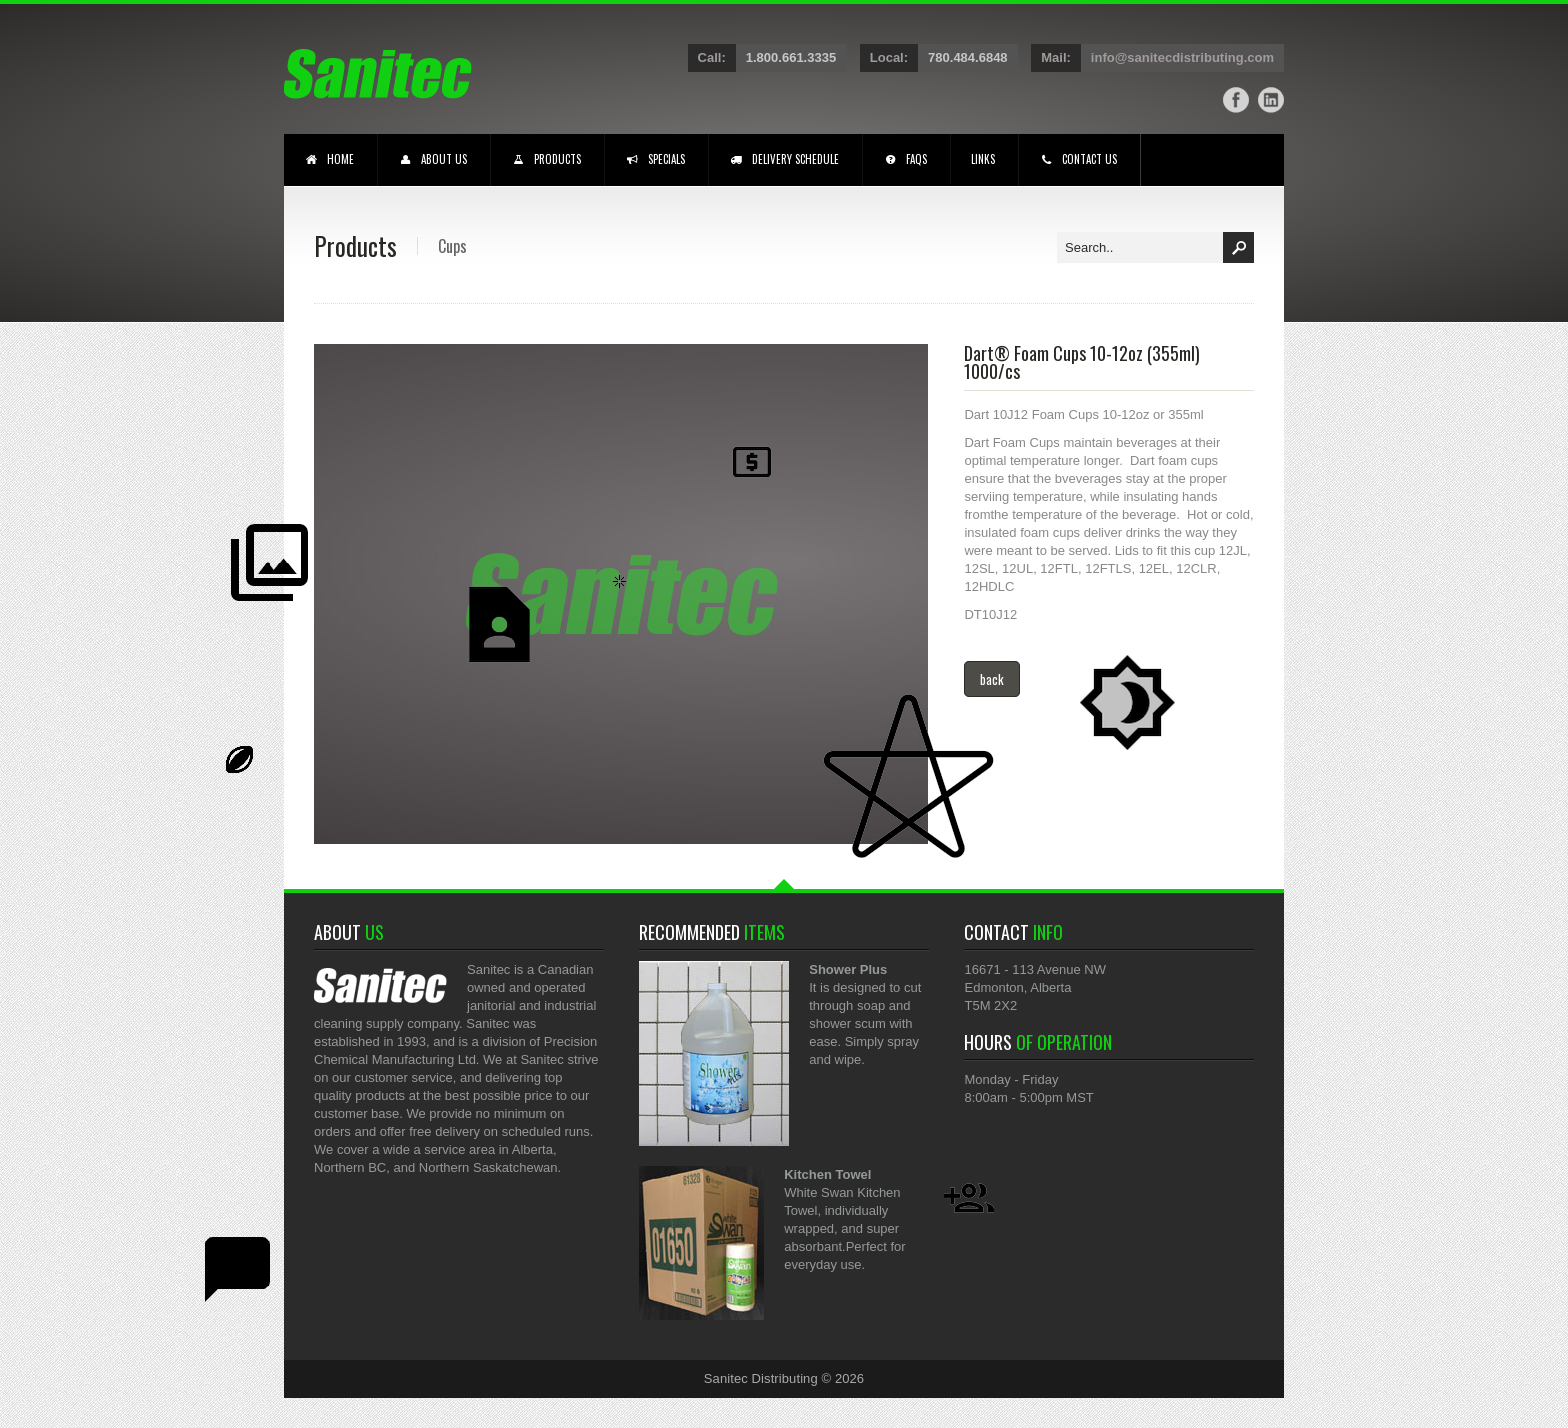  I want to click on add a new member to a group, so click(969, 1198).